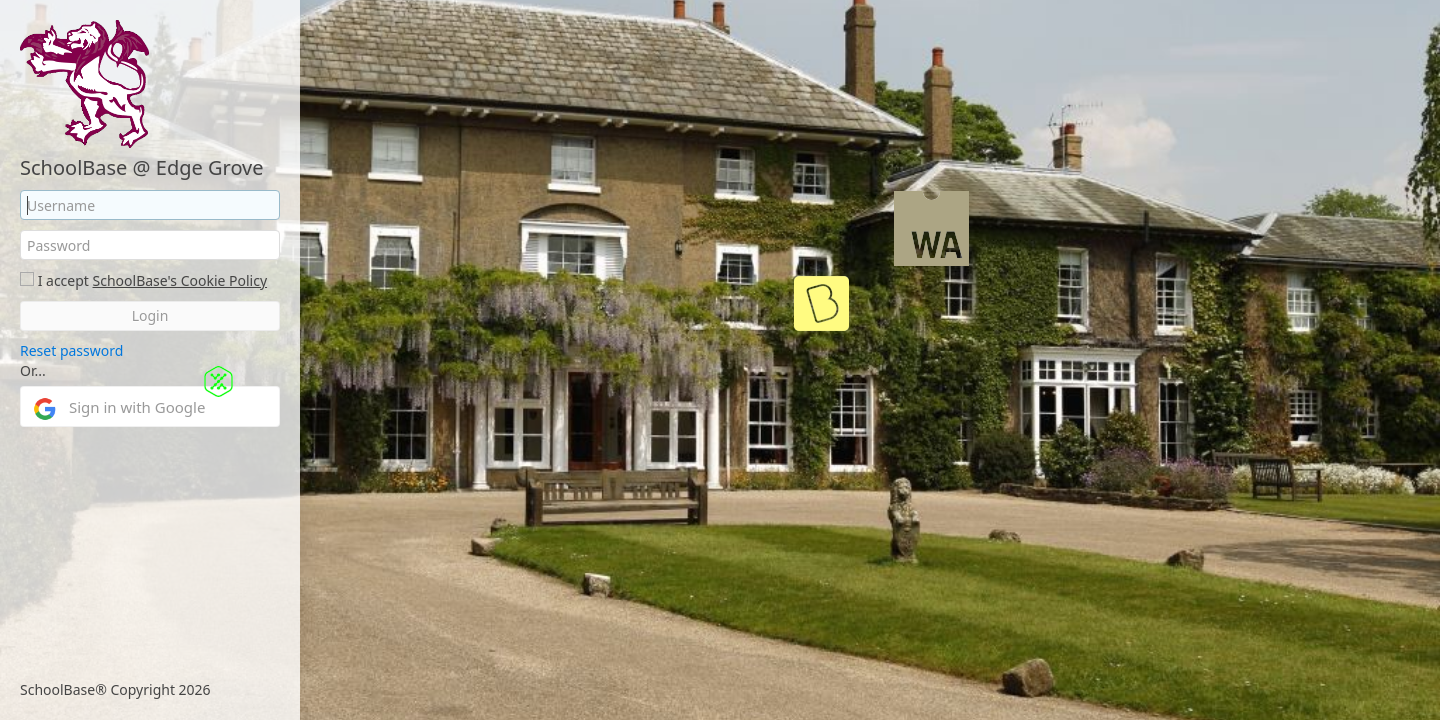 The image size is (1440, 720). What do you see at coordinates (931, 228) in the screenshot?
I see `webassembly technology or framework indicator` at bounding box center [931, 228].